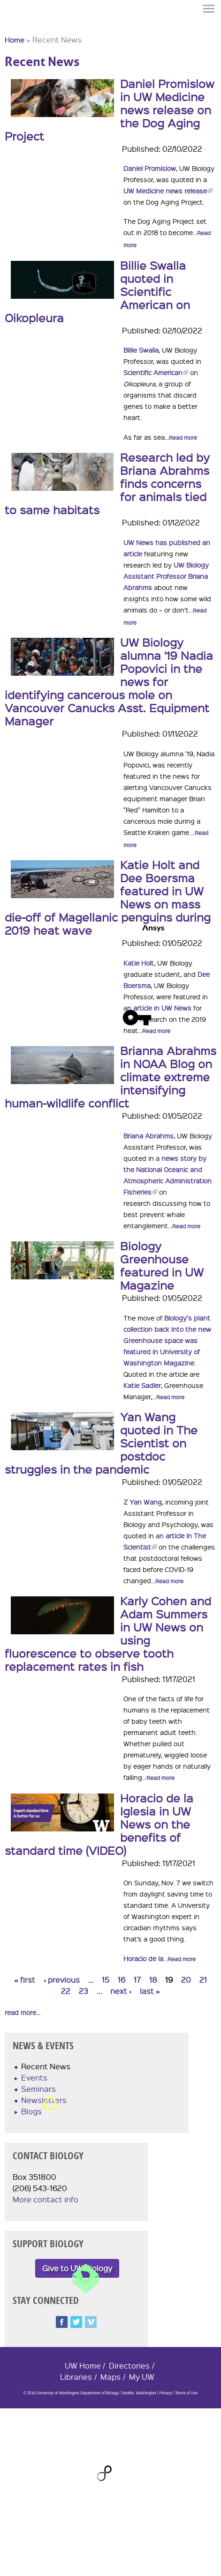 This screenshot has height=2576, width=221. I want to click on ansys engineering simulation software logo, so click(153, 928).